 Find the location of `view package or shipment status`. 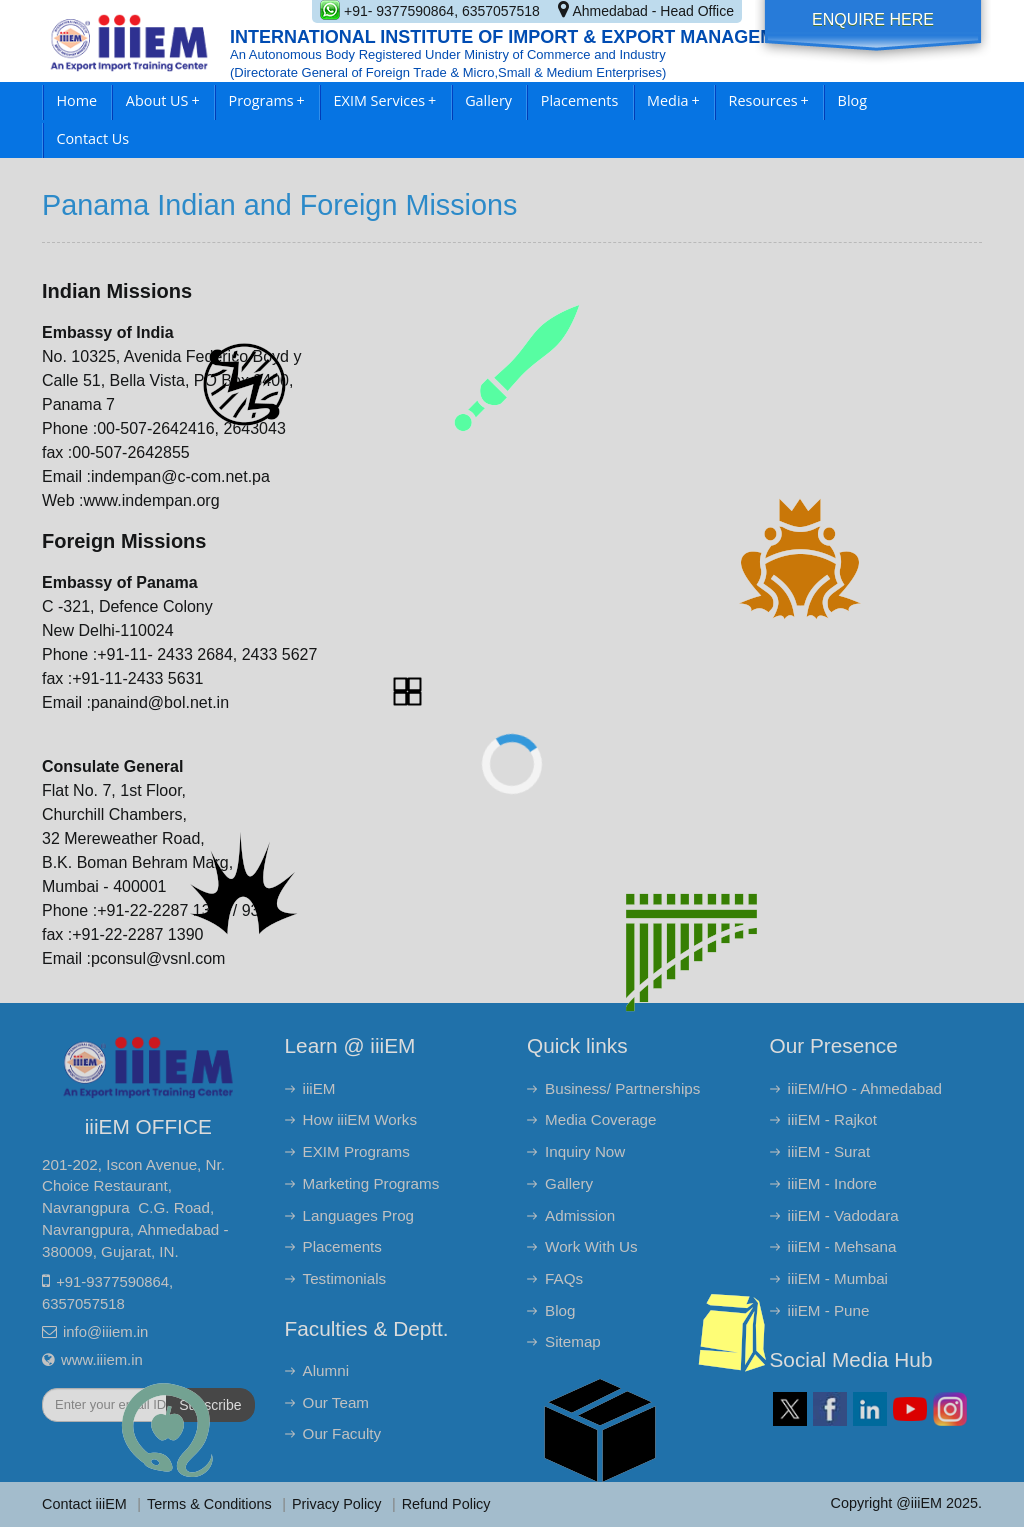

view package or shipment status is located at coordinates (600, 1431).